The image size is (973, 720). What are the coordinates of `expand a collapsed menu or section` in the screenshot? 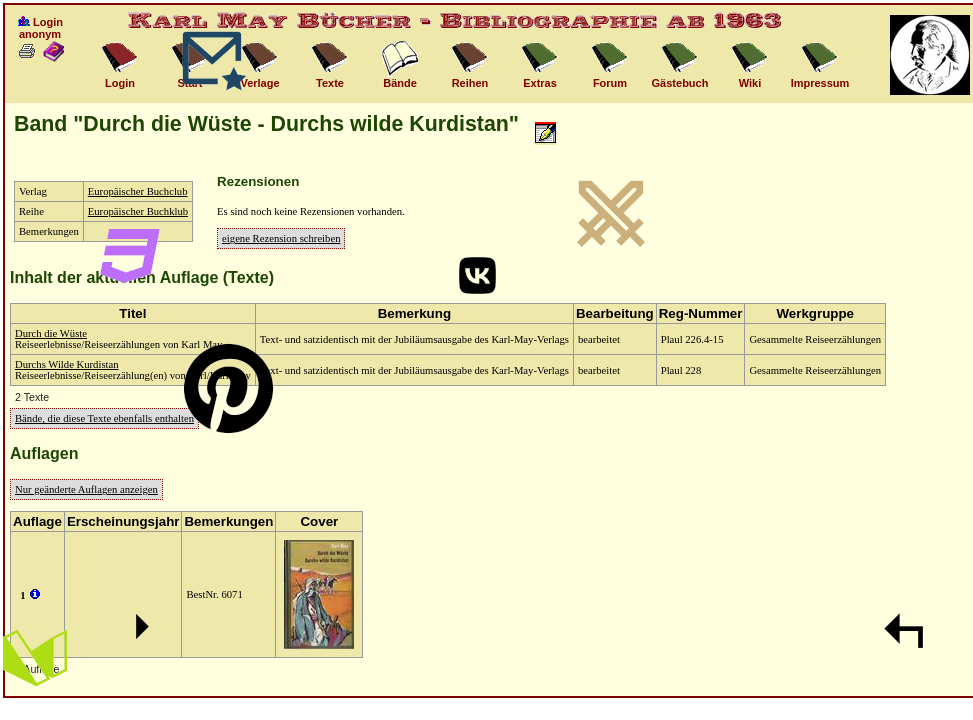 It's located at (142, 626).